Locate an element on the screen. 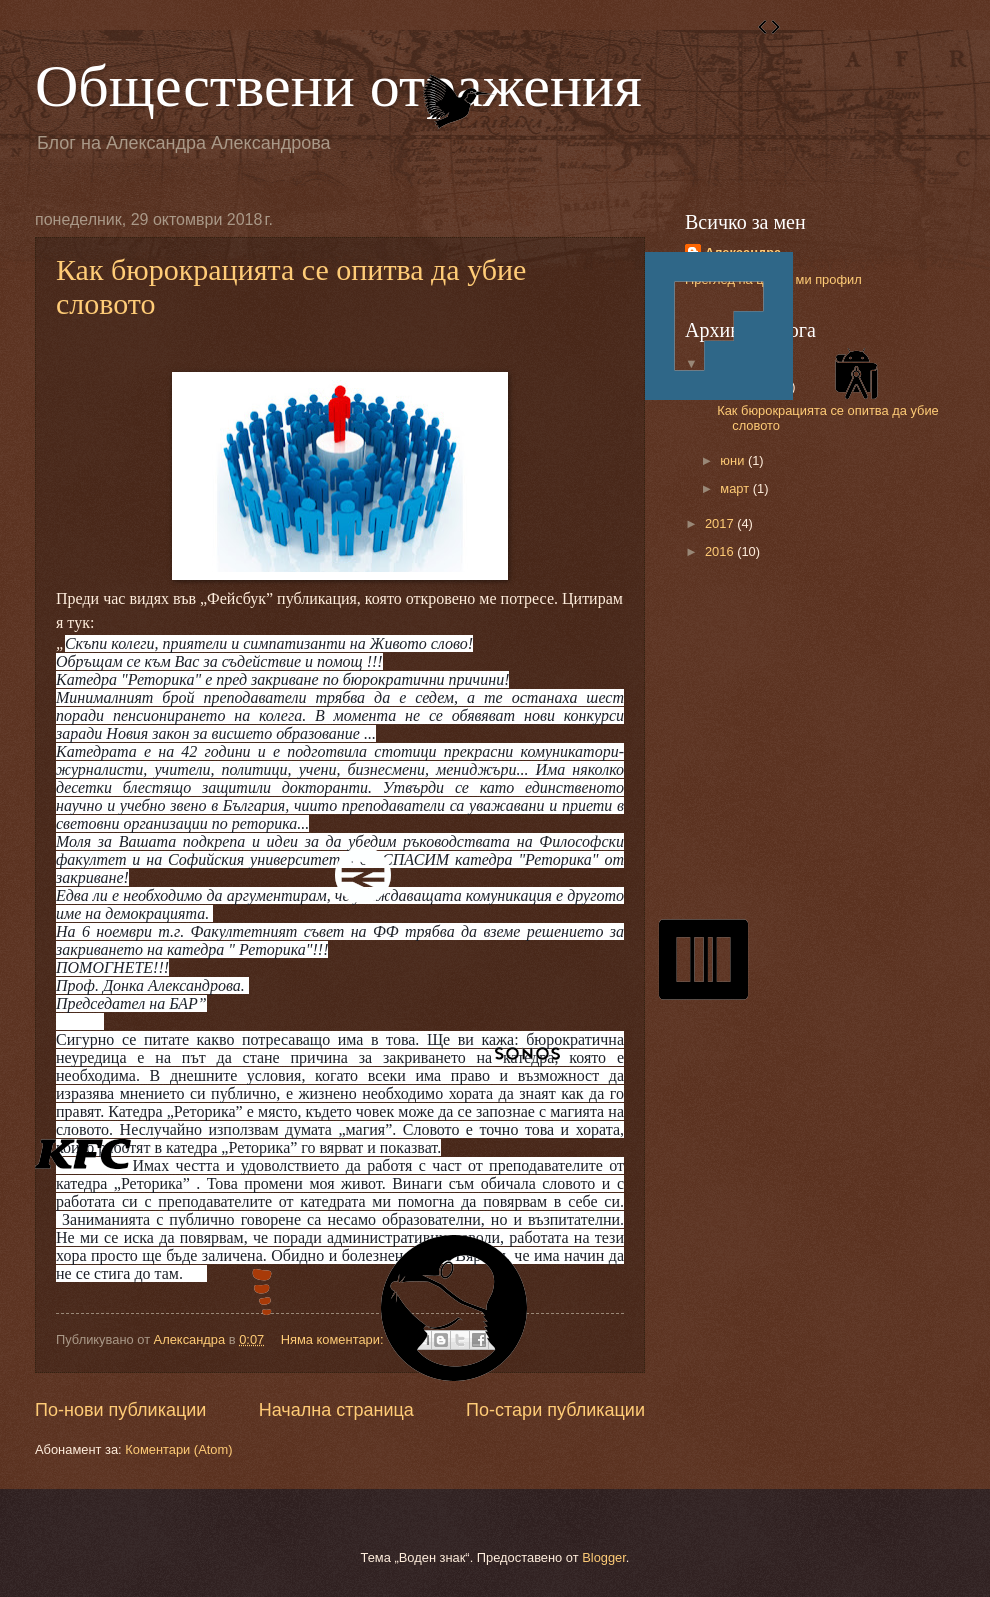 The height and width of the screenshot is (1597, 990). open android studio is located at coordinates (856, 373).